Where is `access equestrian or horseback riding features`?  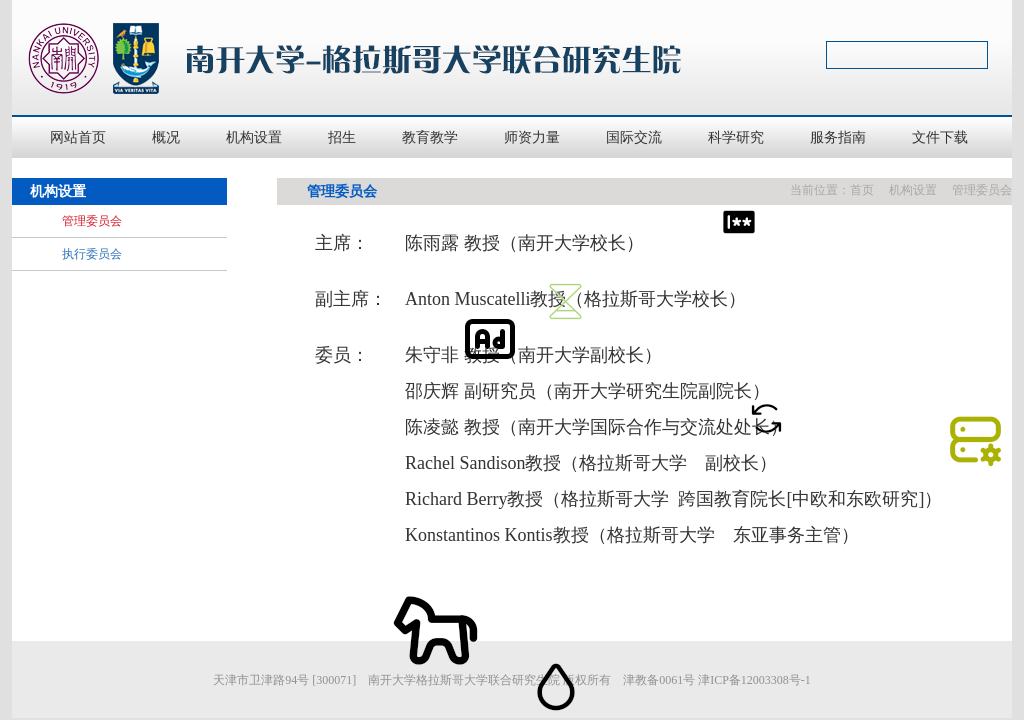
access equestrian or horseback riding features is located at coordinates (435, 630).